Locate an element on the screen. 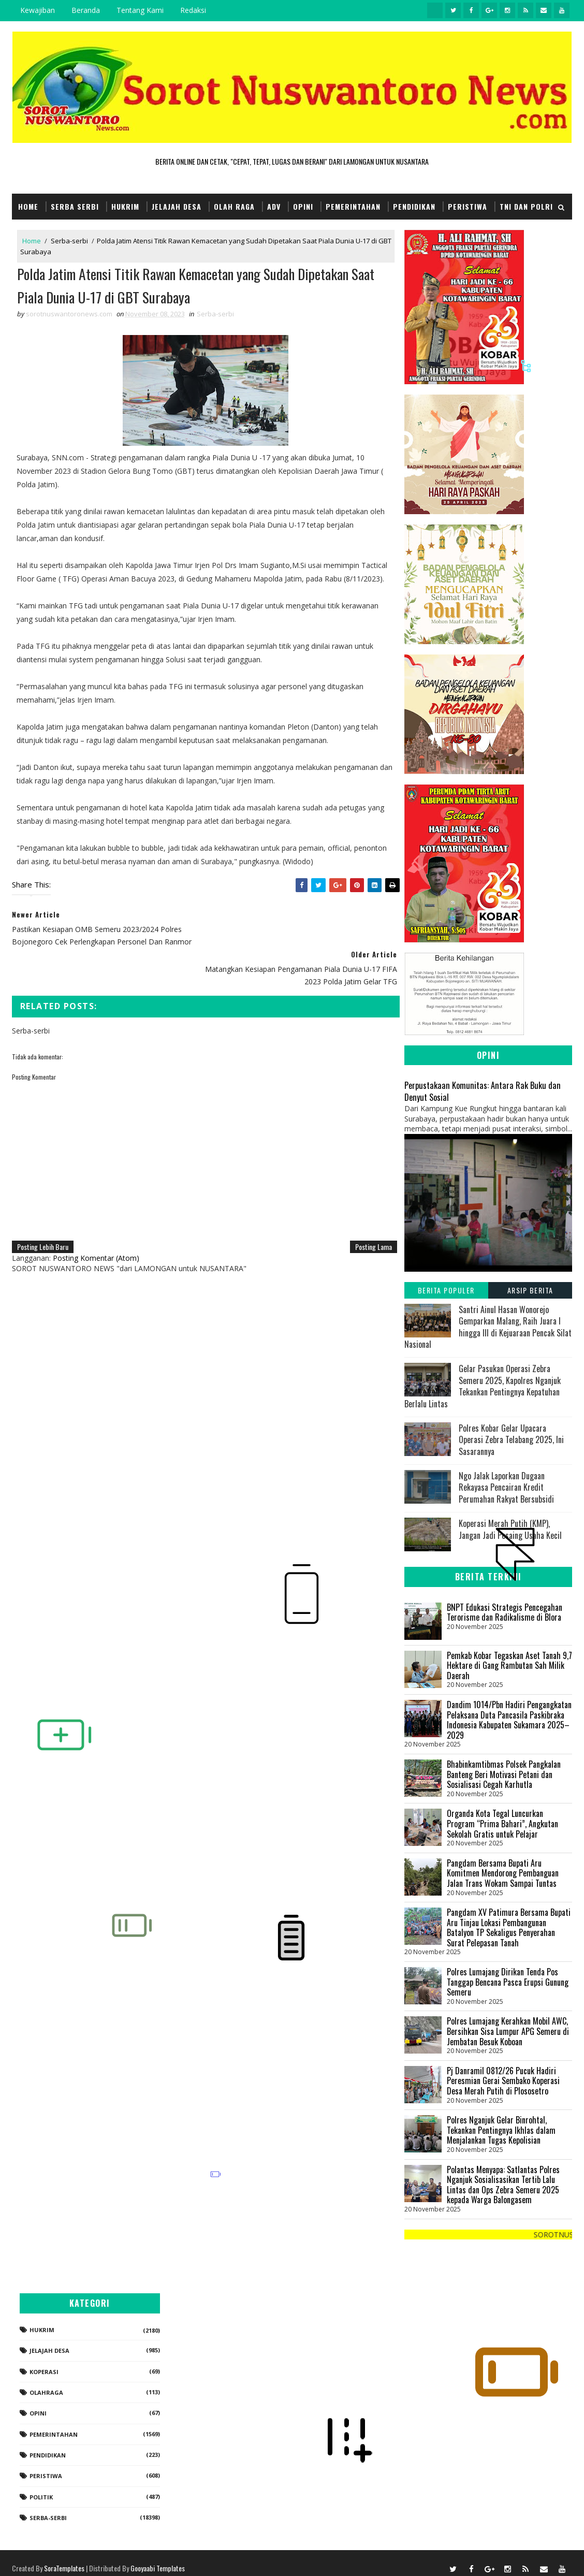 The height and width of the screenshot is (2576, 584). add a new road to the map is located at coordinates (346, 2437).